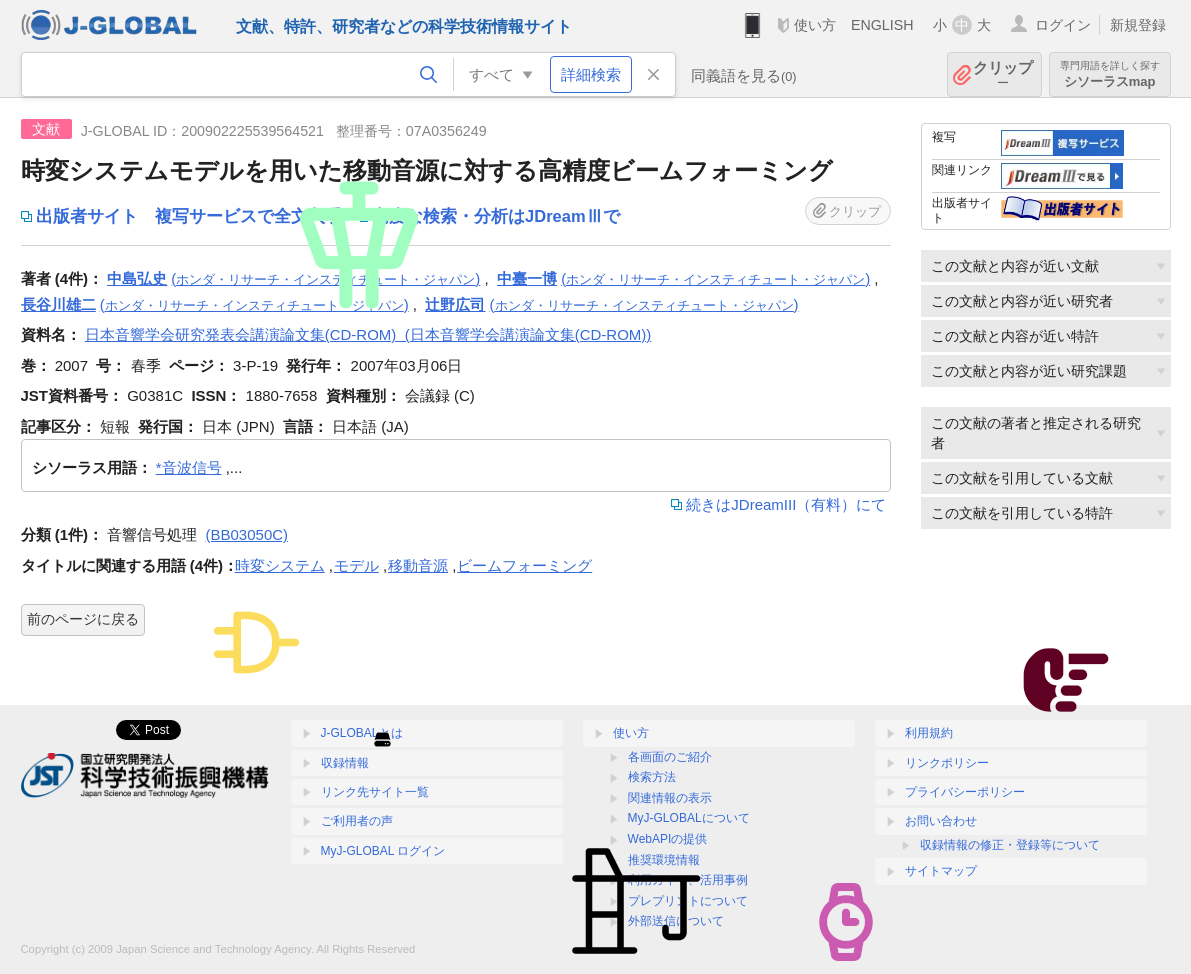 The height and width of the screenshot is (974, 1191). Describe the element at coordinates (846, 922) in the screenshot. I see `view smartwatch or wearable device settings` at that location.